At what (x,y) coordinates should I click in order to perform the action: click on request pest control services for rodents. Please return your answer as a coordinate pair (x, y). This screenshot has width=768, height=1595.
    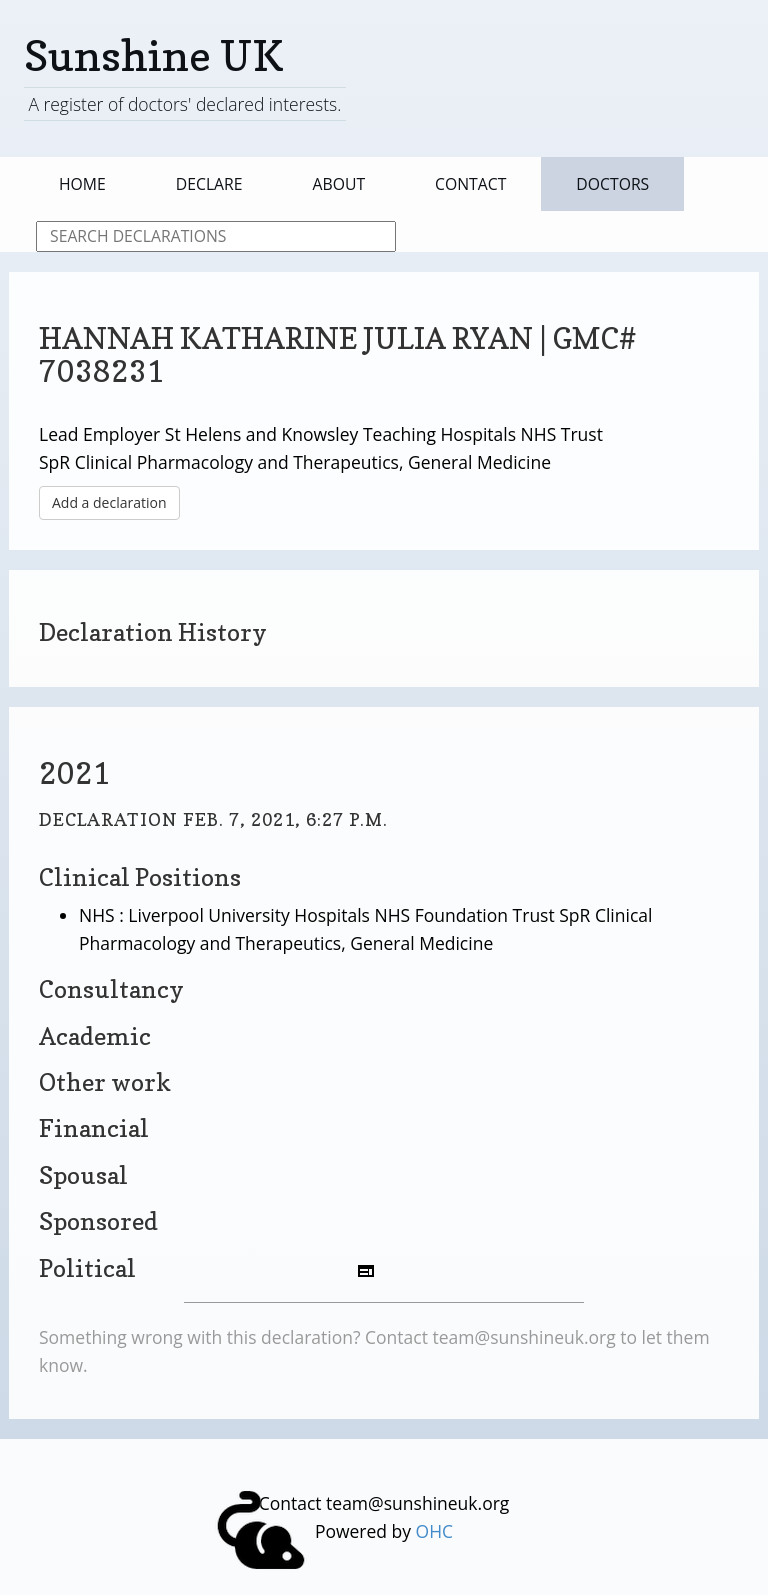
    Looking at the image, I should click on (261, 1530).